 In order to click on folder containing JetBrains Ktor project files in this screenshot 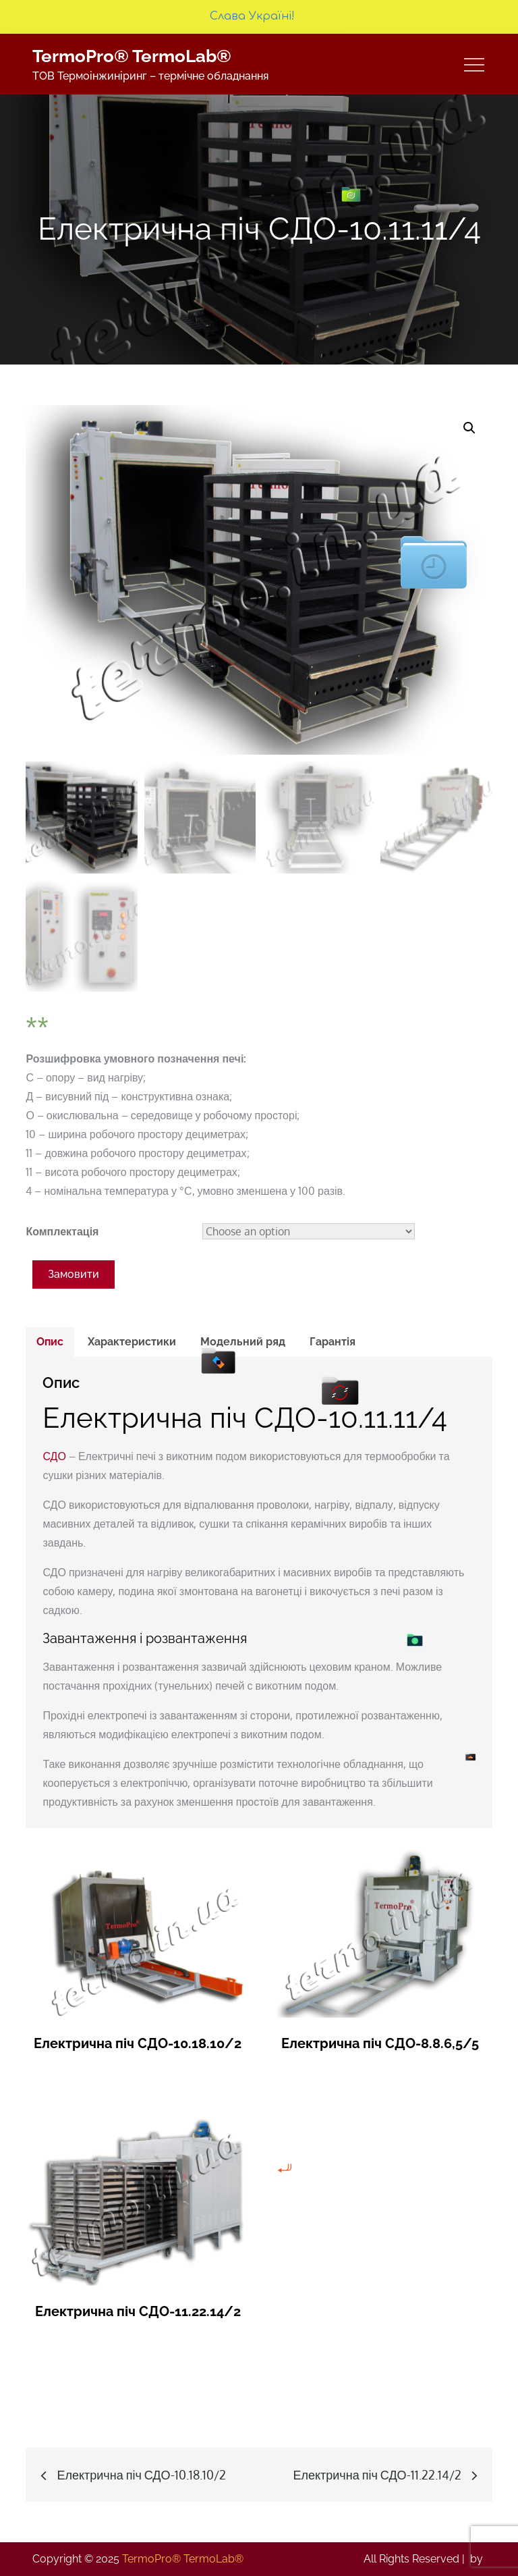, I will do `click(218, 1361)`.